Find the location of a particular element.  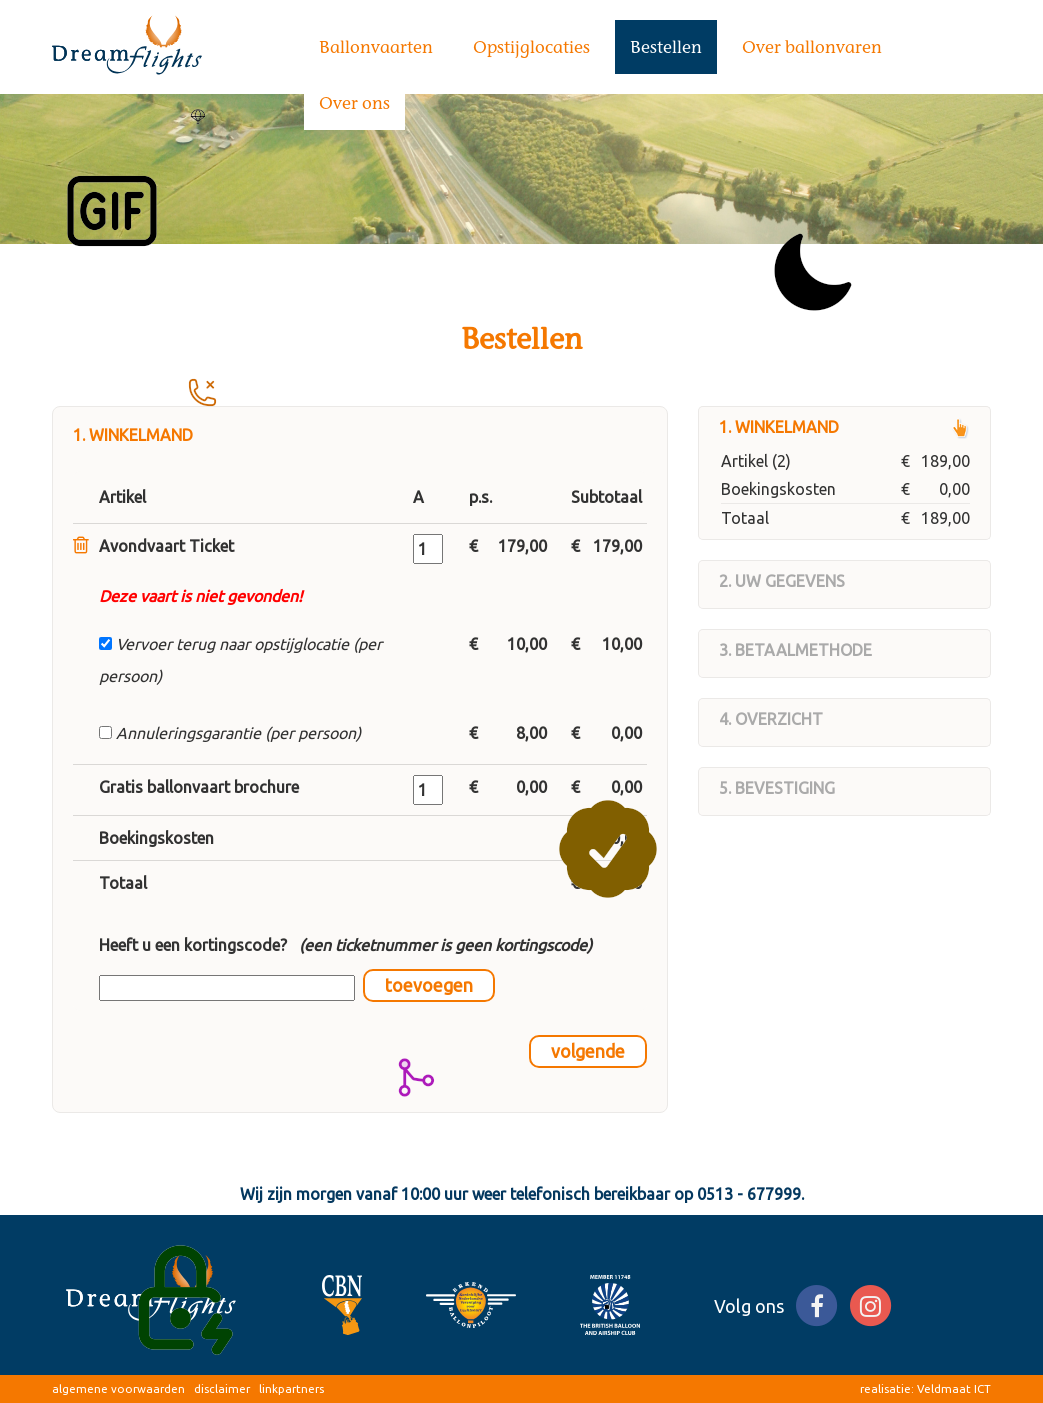

insert a GIF into your message is located at coordinates (112, 211).